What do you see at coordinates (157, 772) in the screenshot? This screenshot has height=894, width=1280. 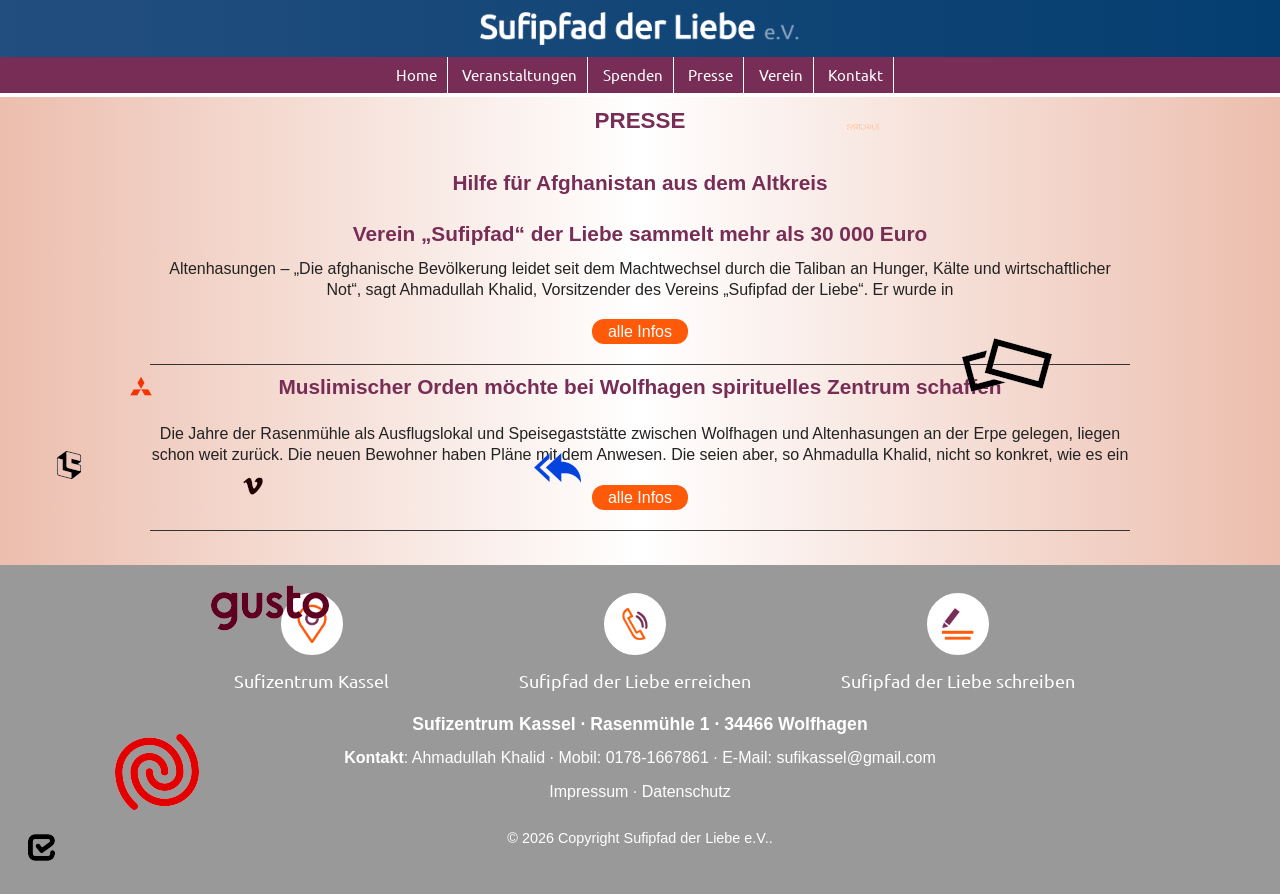 I see `lucide icon library logo` at bounding box center [157, 772].